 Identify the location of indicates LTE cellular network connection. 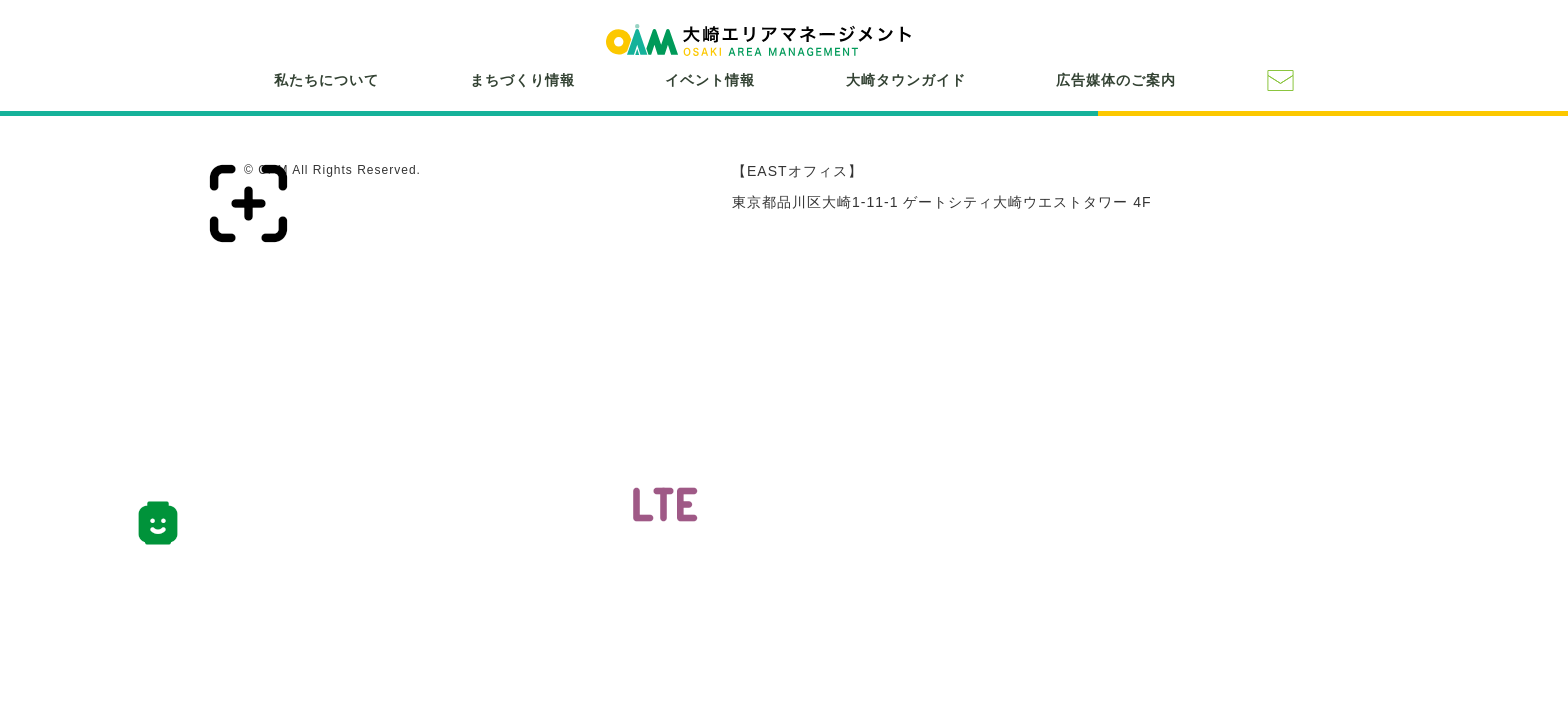
(663, 504).